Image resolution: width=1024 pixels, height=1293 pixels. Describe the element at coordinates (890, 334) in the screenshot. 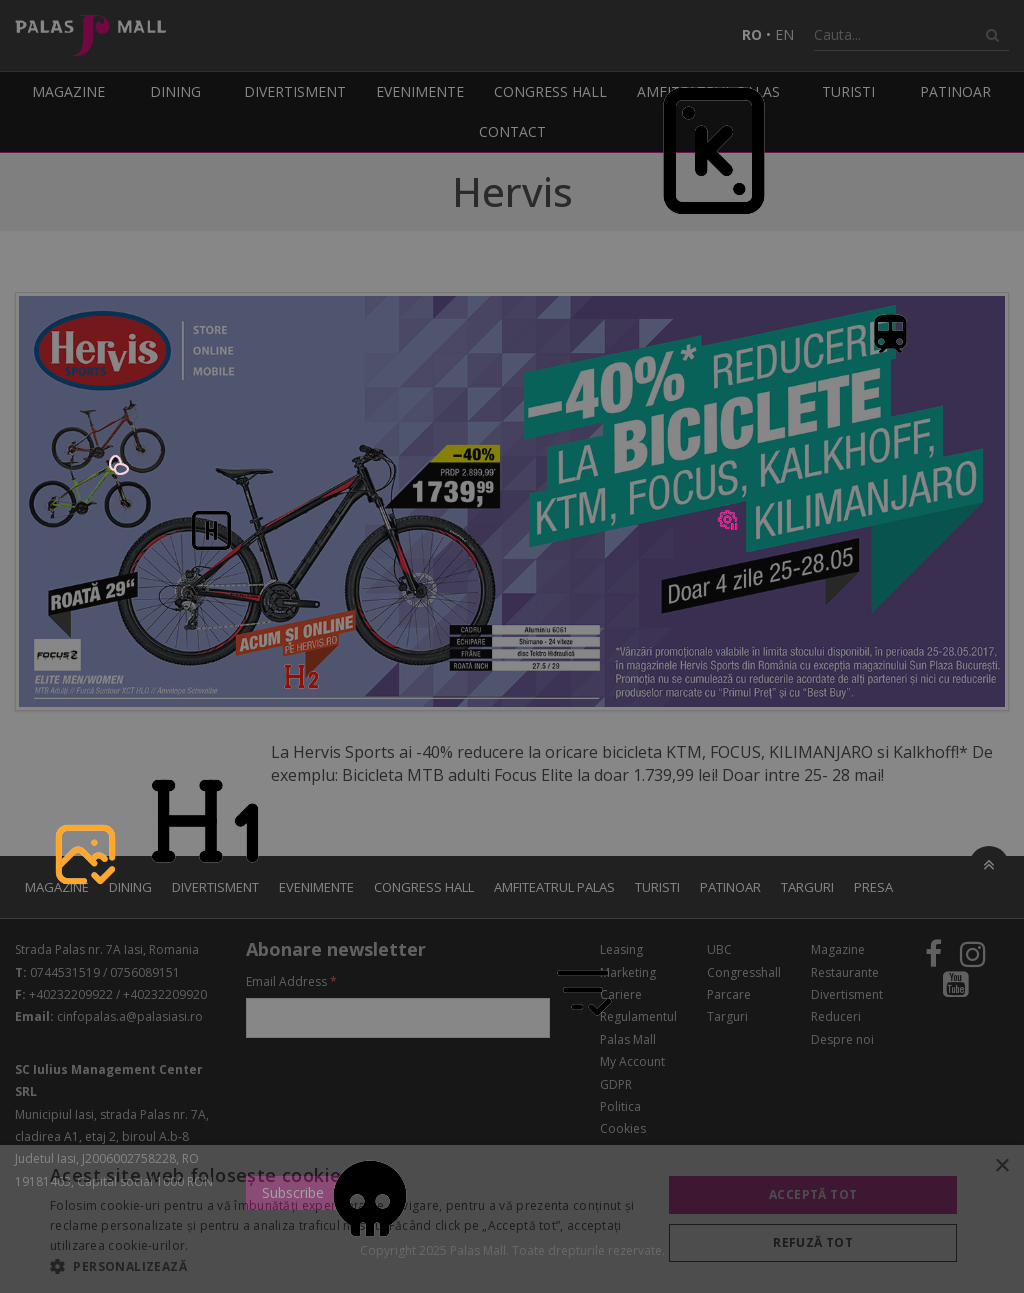

I see `view train schedules or routes` at that location.